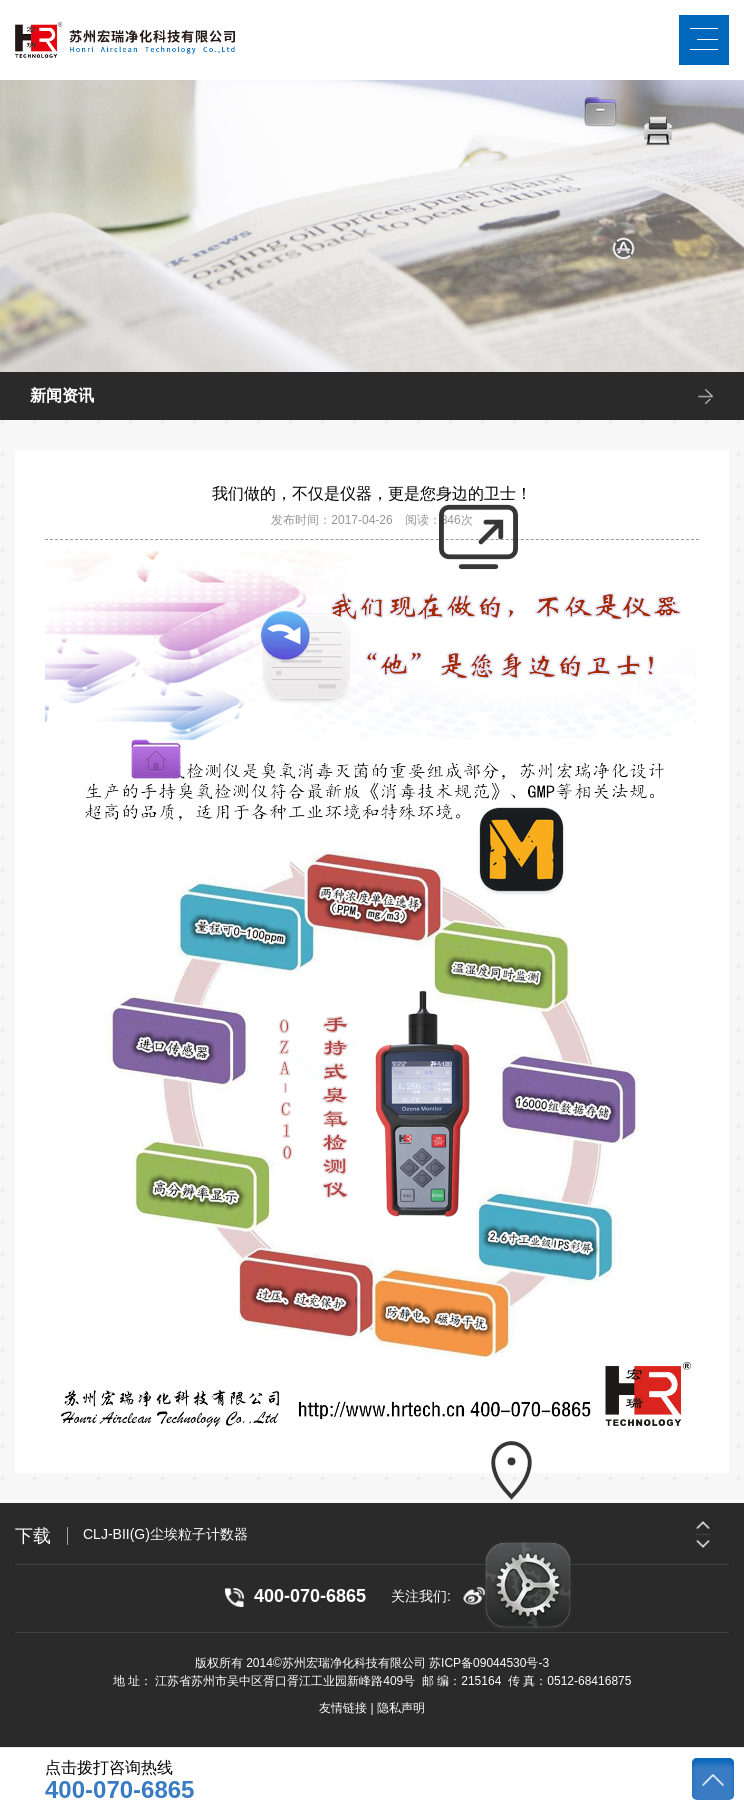  What do you see at coordinates (521, 849) in the screenshot?
I see `launch Metro: Last Light game` at bounding box center [521, 849].